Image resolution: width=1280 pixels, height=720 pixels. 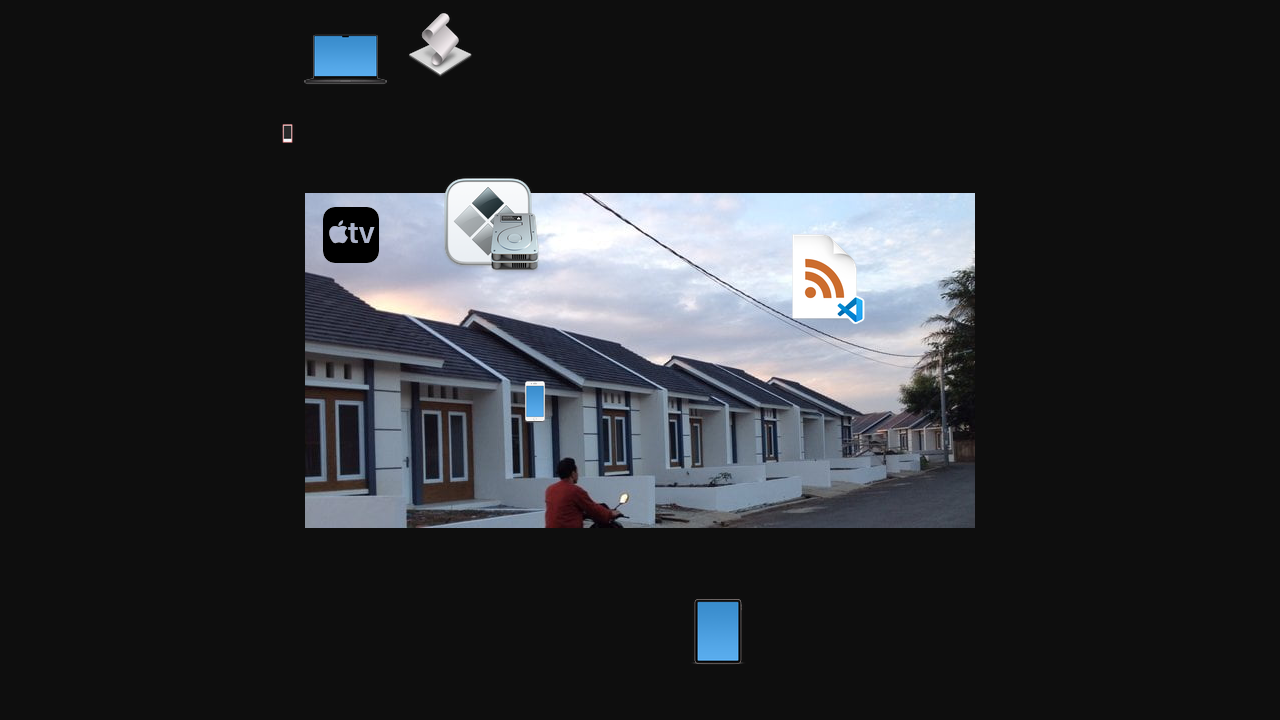 What do you see at coordinates (488, 222) in the screenshot?
I see `launch boot camp assistant to install windows on your mac` at bounding box center [488, 222].